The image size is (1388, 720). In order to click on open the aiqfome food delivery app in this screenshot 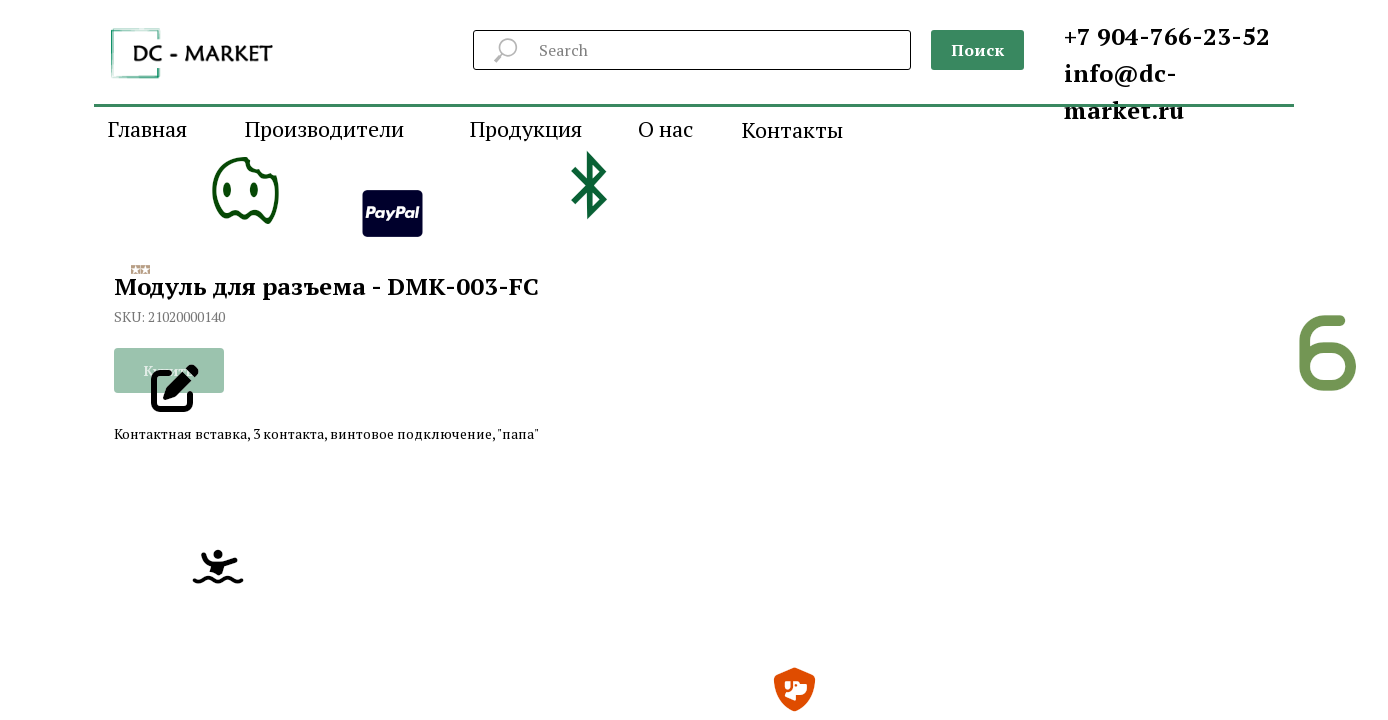, I will do `click(245, 190)`.